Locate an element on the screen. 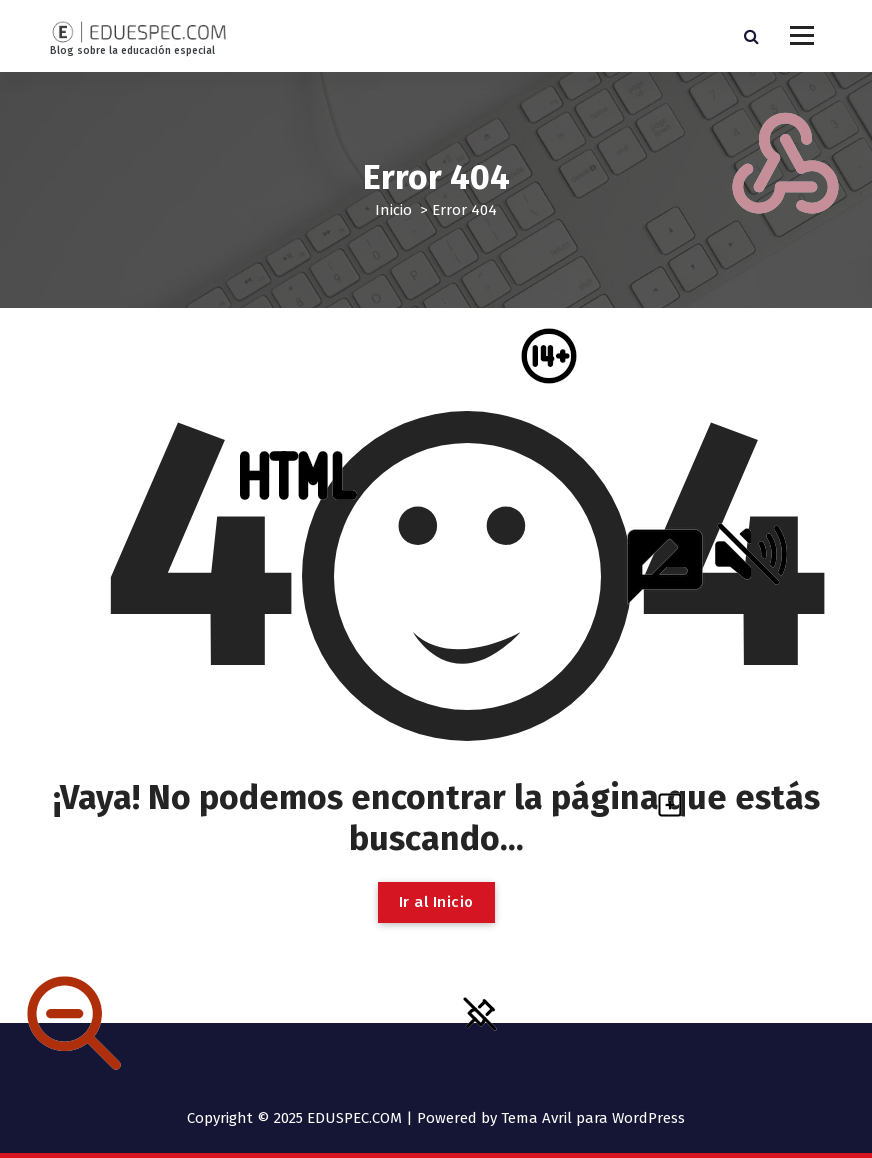 Image resolution: width=872 pixels, height=1158 pixels. indicates HTML file type or format is located at coordinates (298, 475).